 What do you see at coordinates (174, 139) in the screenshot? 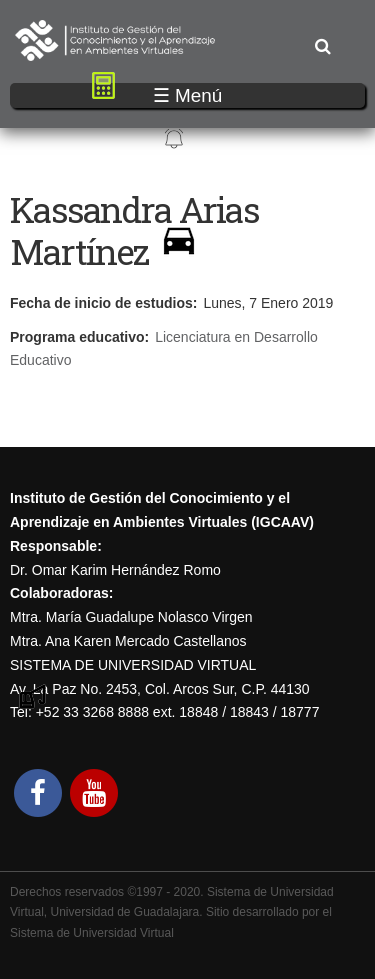
I see `indicates new notifications or alerts` at bounding box center [174, 139].